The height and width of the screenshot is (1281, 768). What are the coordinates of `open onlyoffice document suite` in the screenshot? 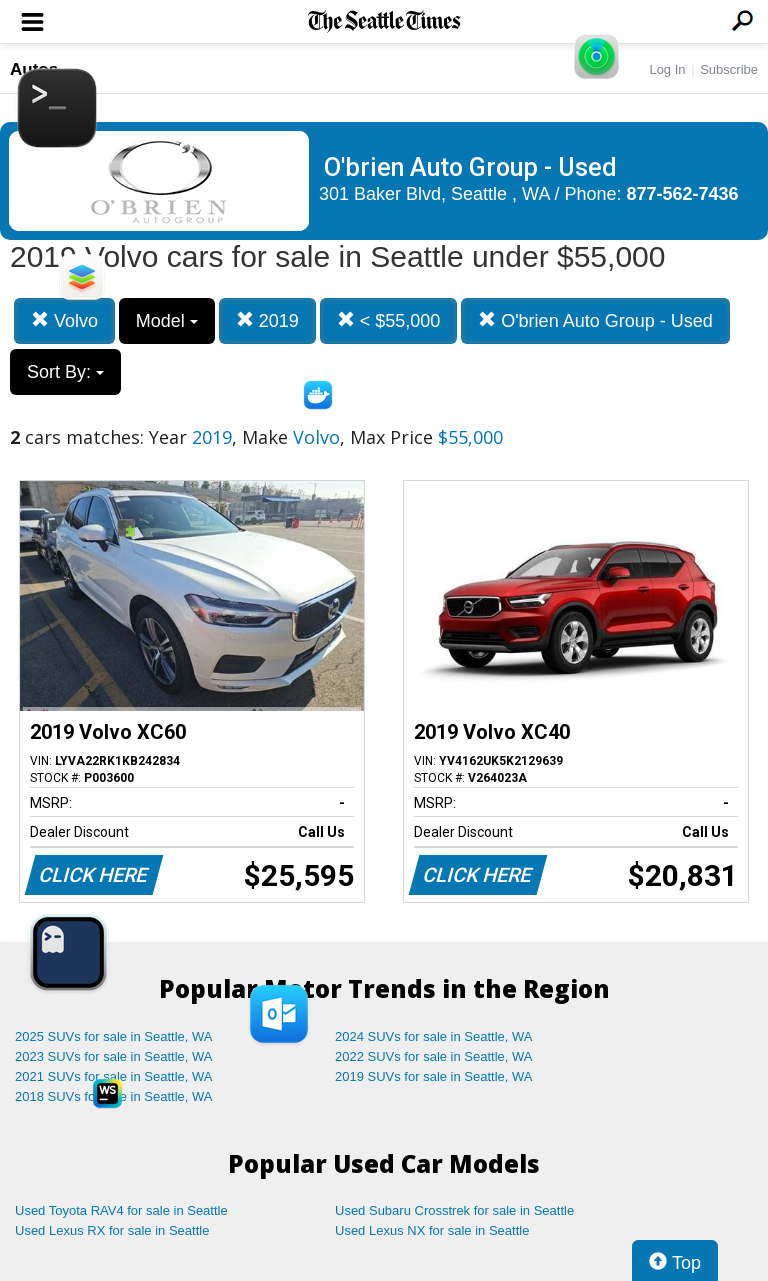 It's located at (82, 277).